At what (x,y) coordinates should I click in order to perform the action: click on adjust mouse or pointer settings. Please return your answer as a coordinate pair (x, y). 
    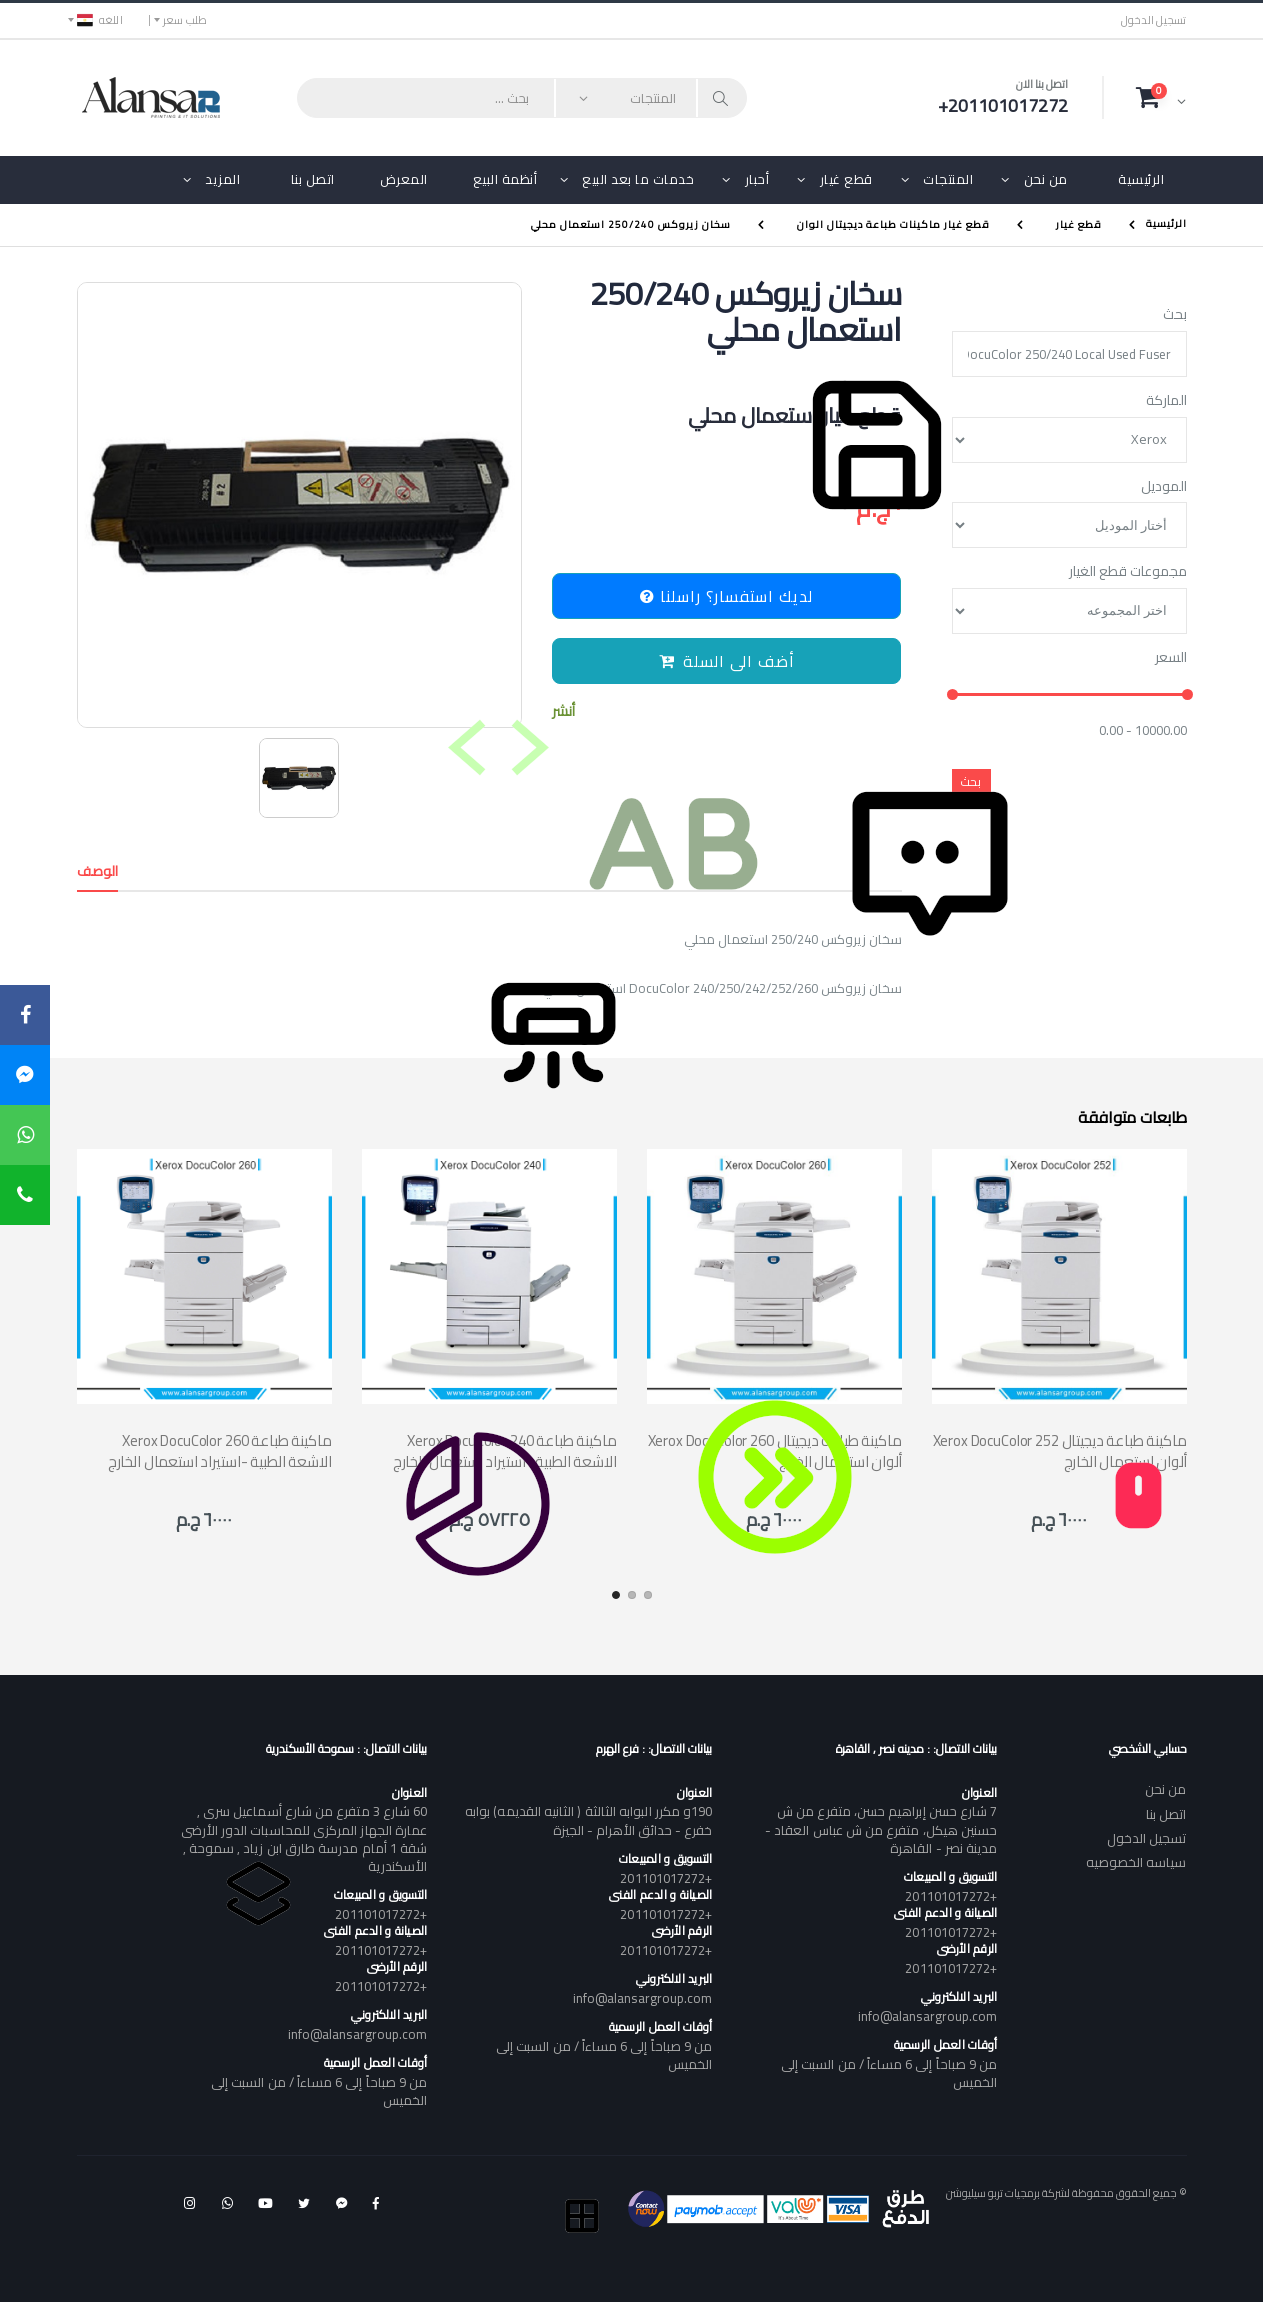
    Looking at the image, I should click on (1138, 1495).